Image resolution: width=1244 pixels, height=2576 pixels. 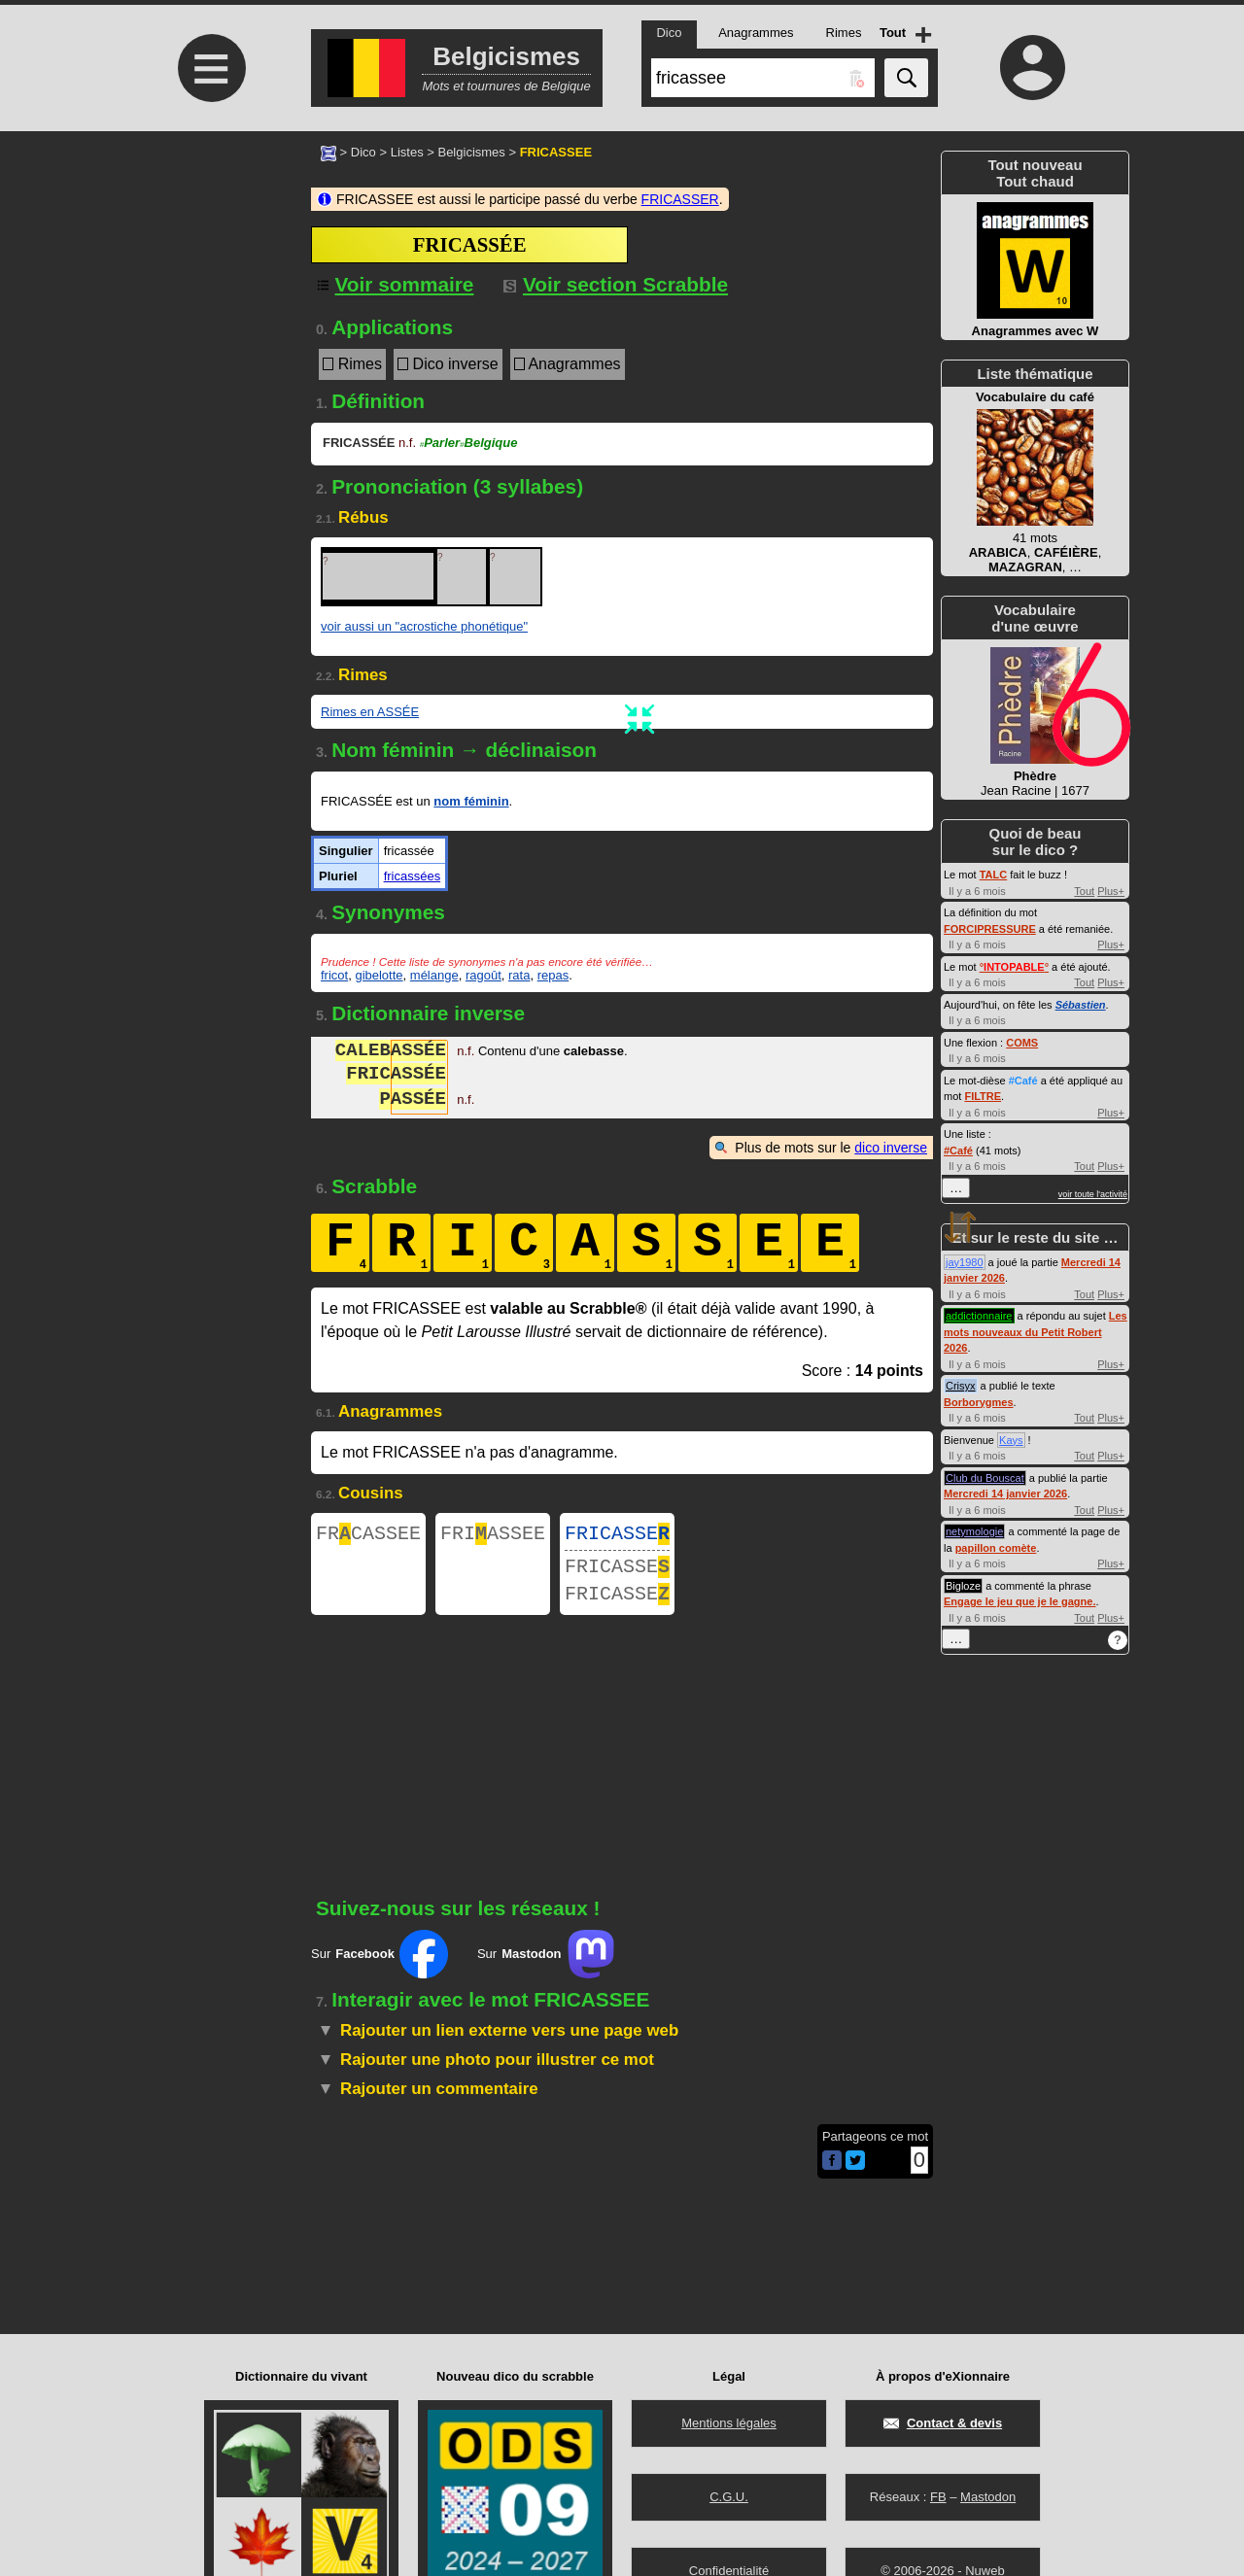 I want to click on exit fullscreen mode, so click(x=639, y=719).